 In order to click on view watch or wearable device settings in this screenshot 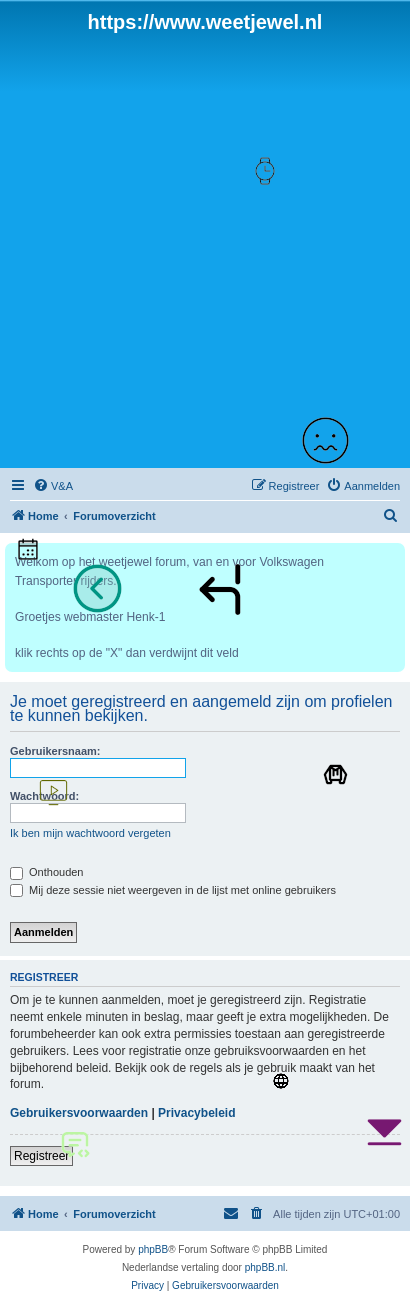, I will do `click(265, 171)`.